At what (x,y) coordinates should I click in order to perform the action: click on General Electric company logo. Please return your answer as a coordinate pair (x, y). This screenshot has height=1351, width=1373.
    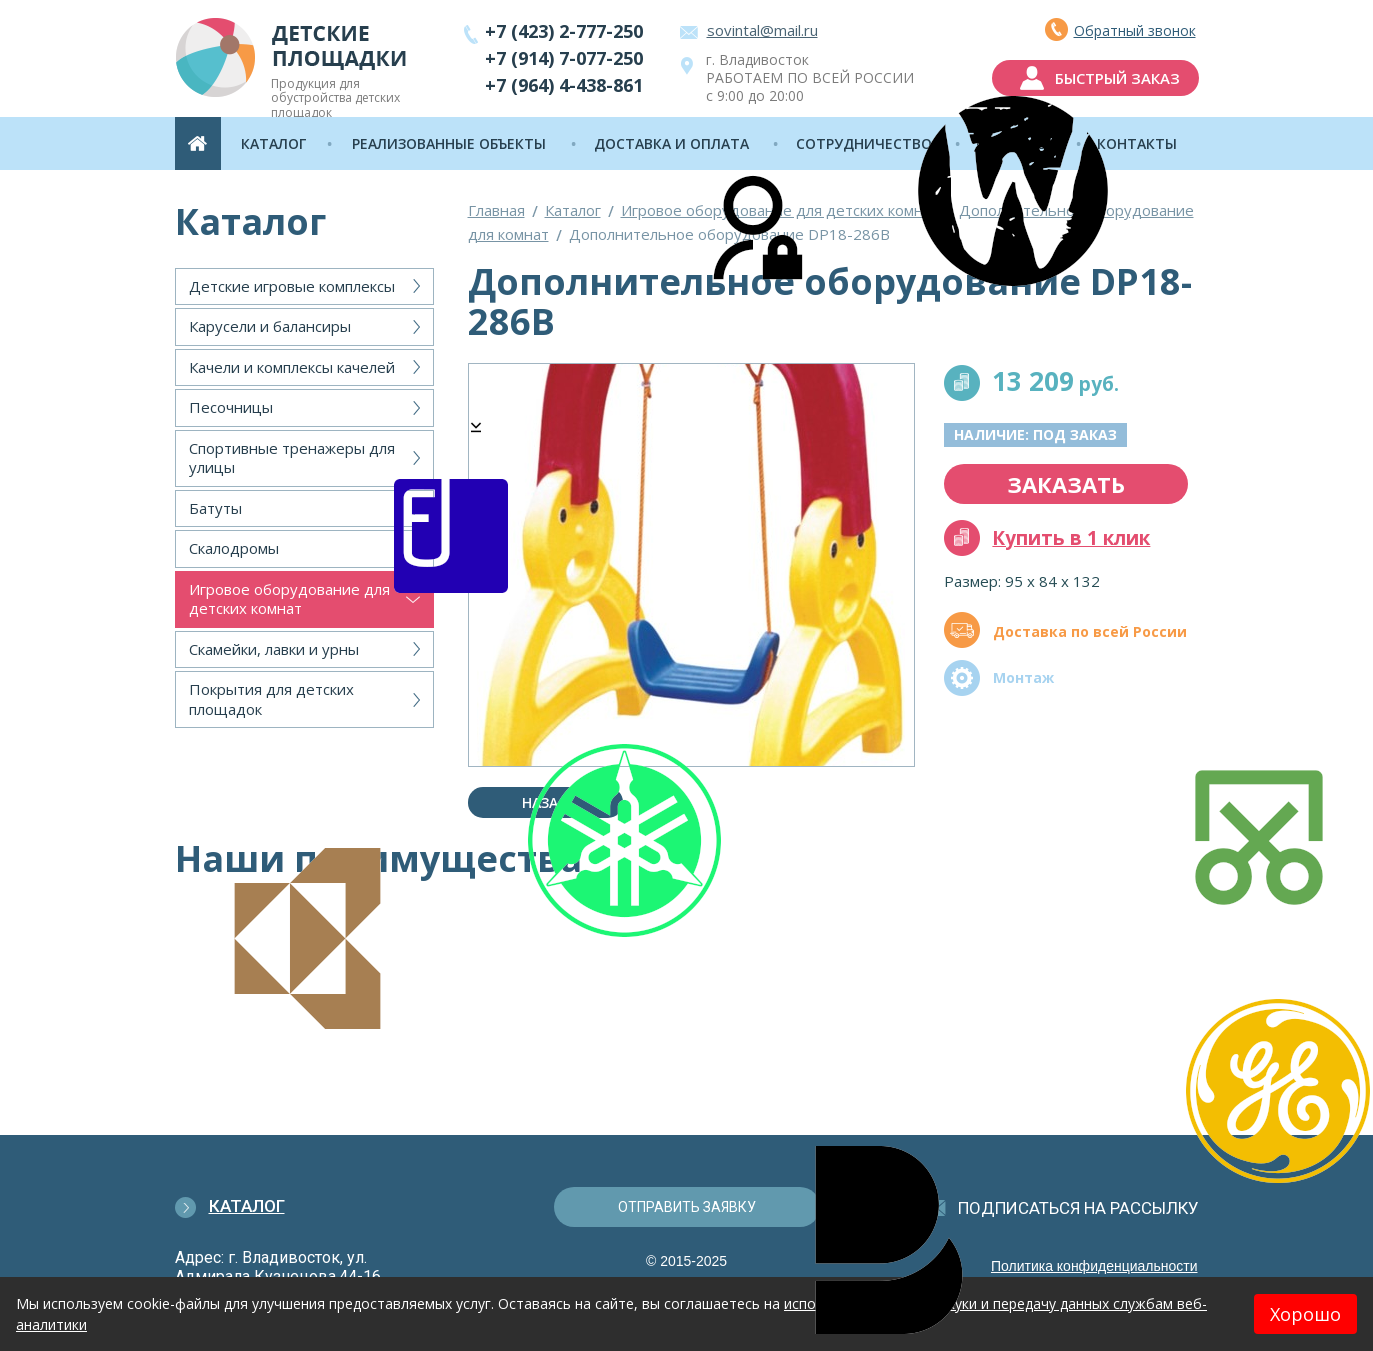
    Looking at the image, I should click on (1278, 1091).